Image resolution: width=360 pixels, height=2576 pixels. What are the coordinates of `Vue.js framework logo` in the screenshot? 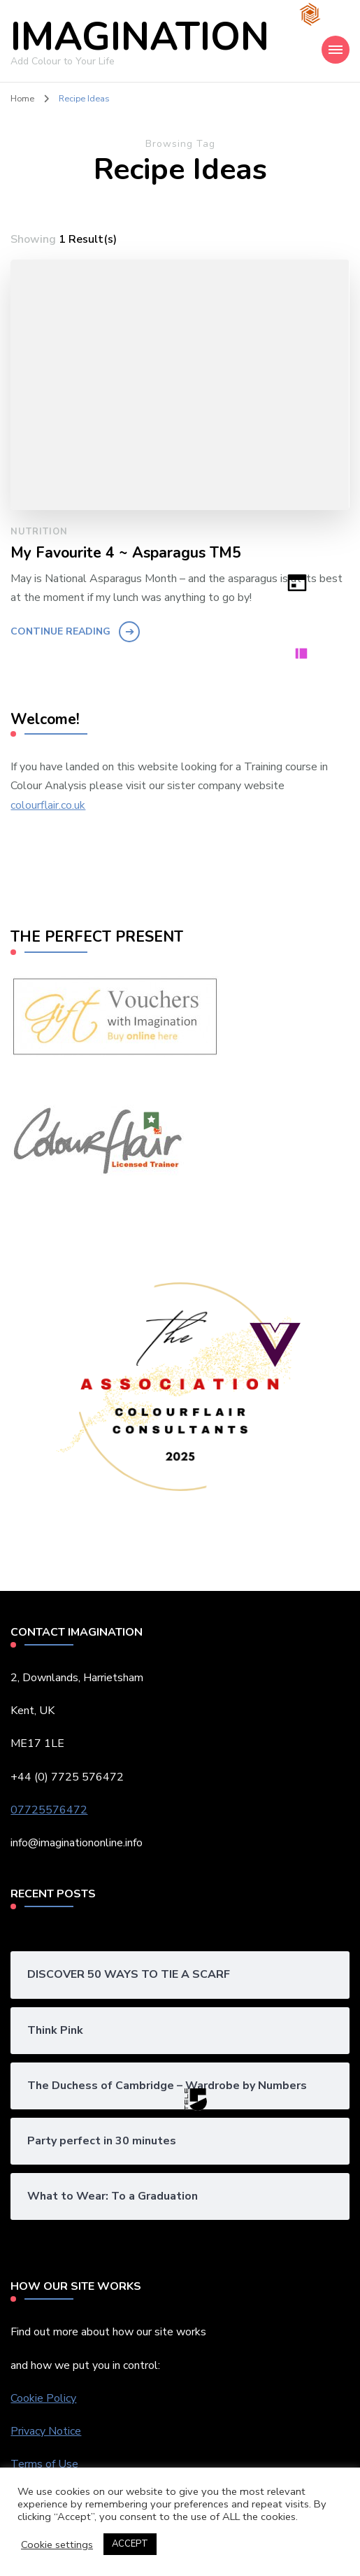 It's located at (275, 1345).